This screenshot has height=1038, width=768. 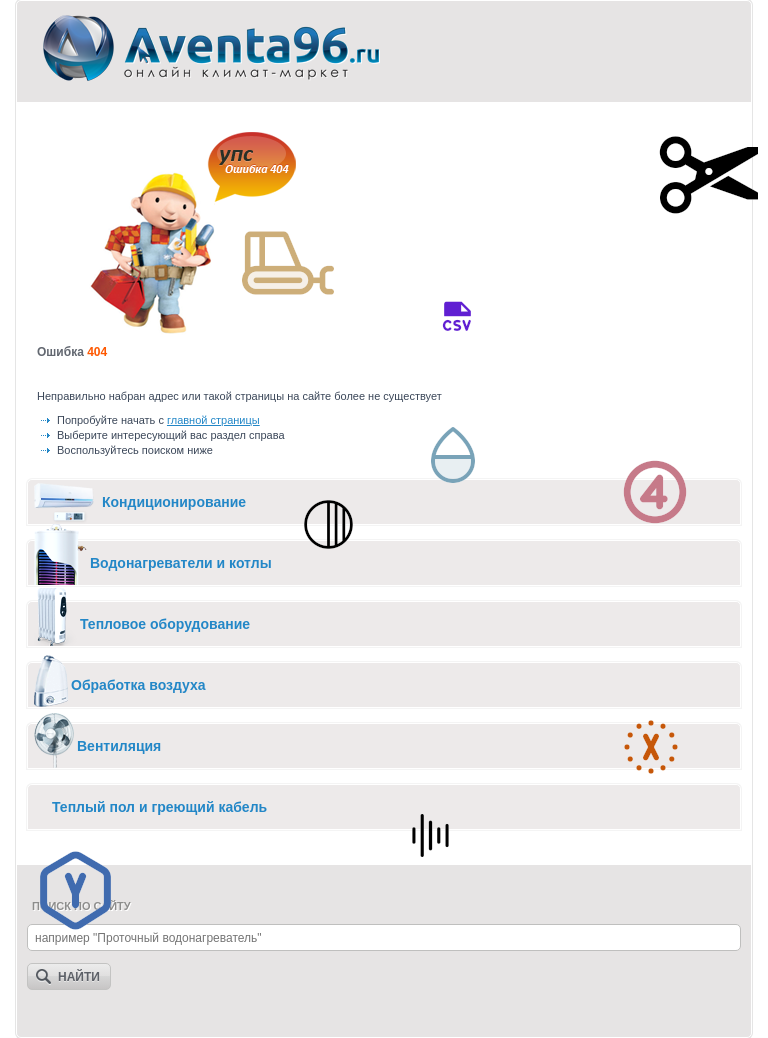 What do you see at coordinates (709, 175) in the screenshot?
I see `cut selected text or content` at bounding box center [709, 175].